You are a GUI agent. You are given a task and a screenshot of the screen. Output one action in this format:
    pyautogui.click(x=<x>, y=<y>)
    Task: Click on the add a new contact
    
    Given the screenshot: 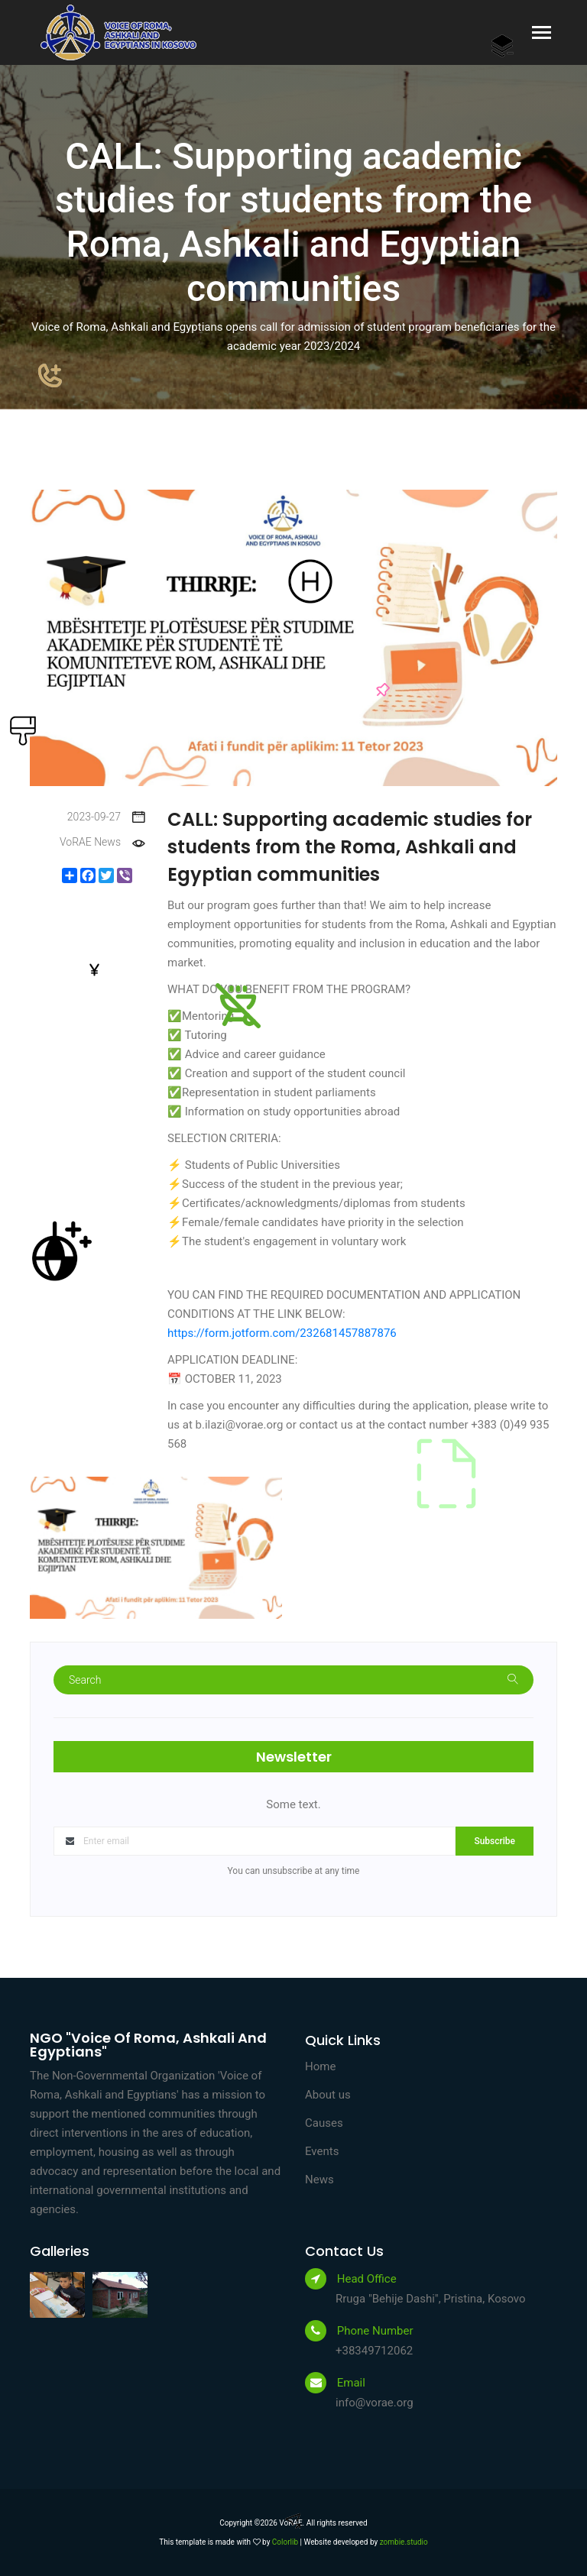 What is the action you would take?
    pyautogui.click(x=50, y=375)
    